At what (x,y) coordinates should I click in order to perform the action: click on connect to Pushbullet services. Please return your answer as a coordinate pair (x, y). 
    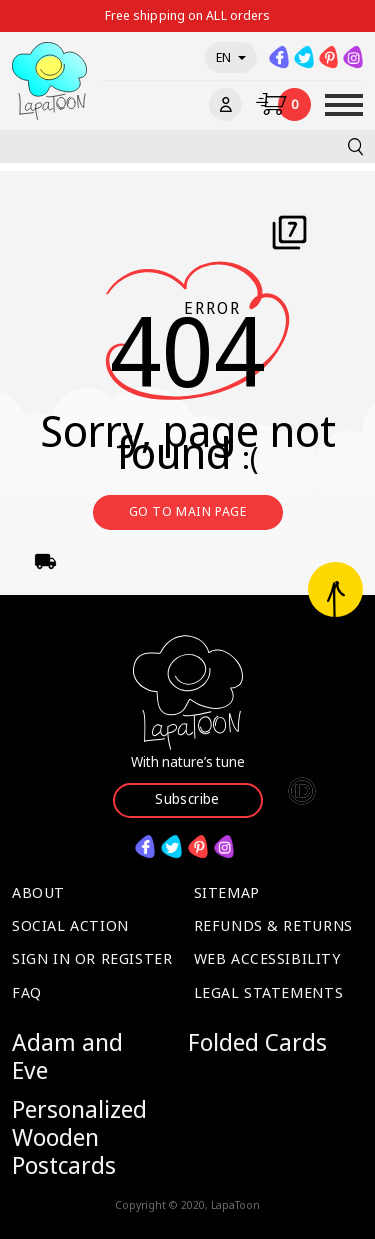
    Looking at the image, I should click on (302, 791).